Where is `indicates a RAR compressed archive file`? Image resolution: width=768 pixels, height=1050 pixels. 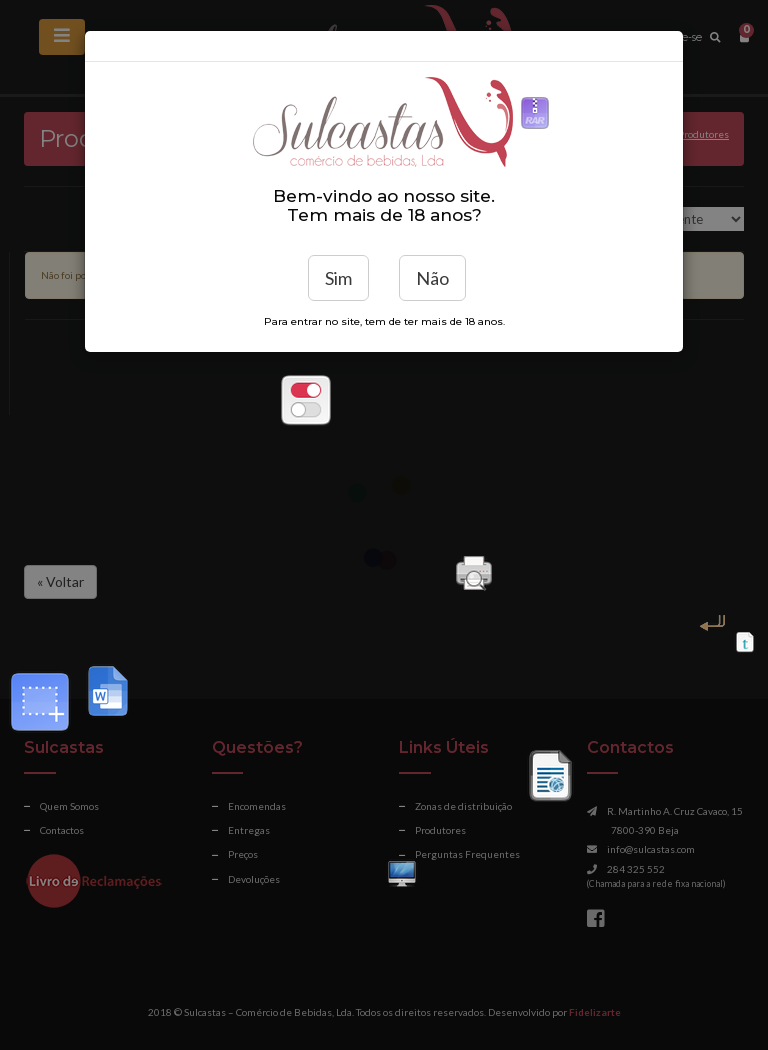
indicates a RAR compressed archive file is located at coordinates (535, 113).